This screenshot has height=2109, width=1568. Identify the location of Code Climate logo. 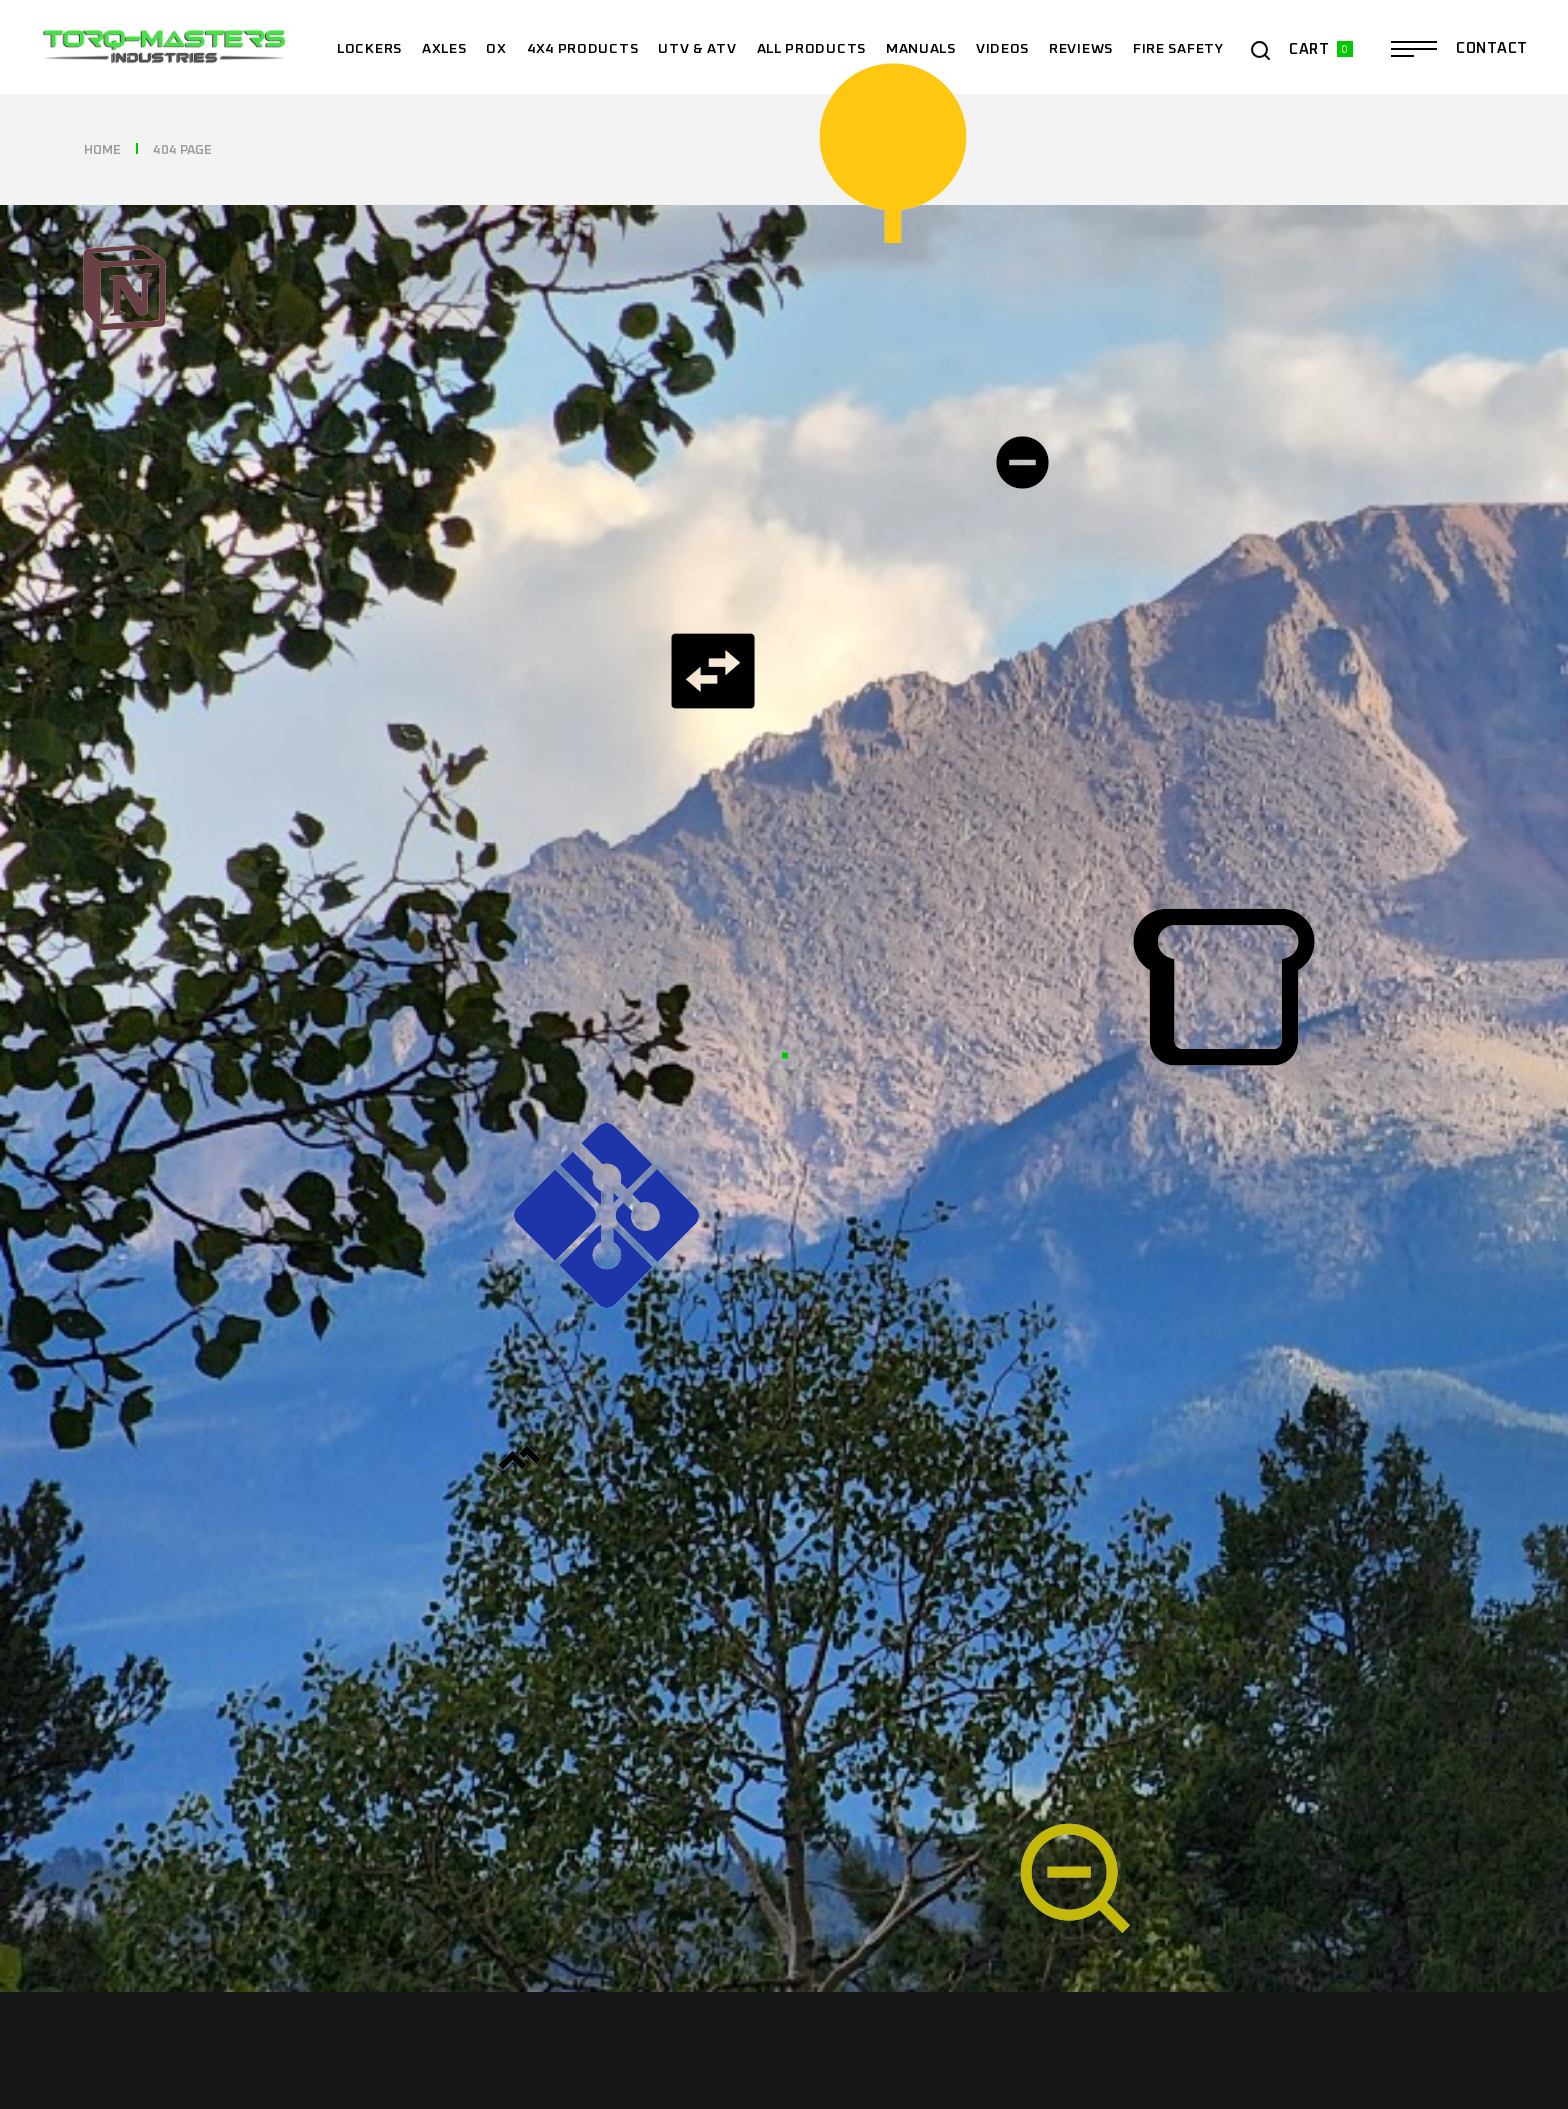
(519, 1457).